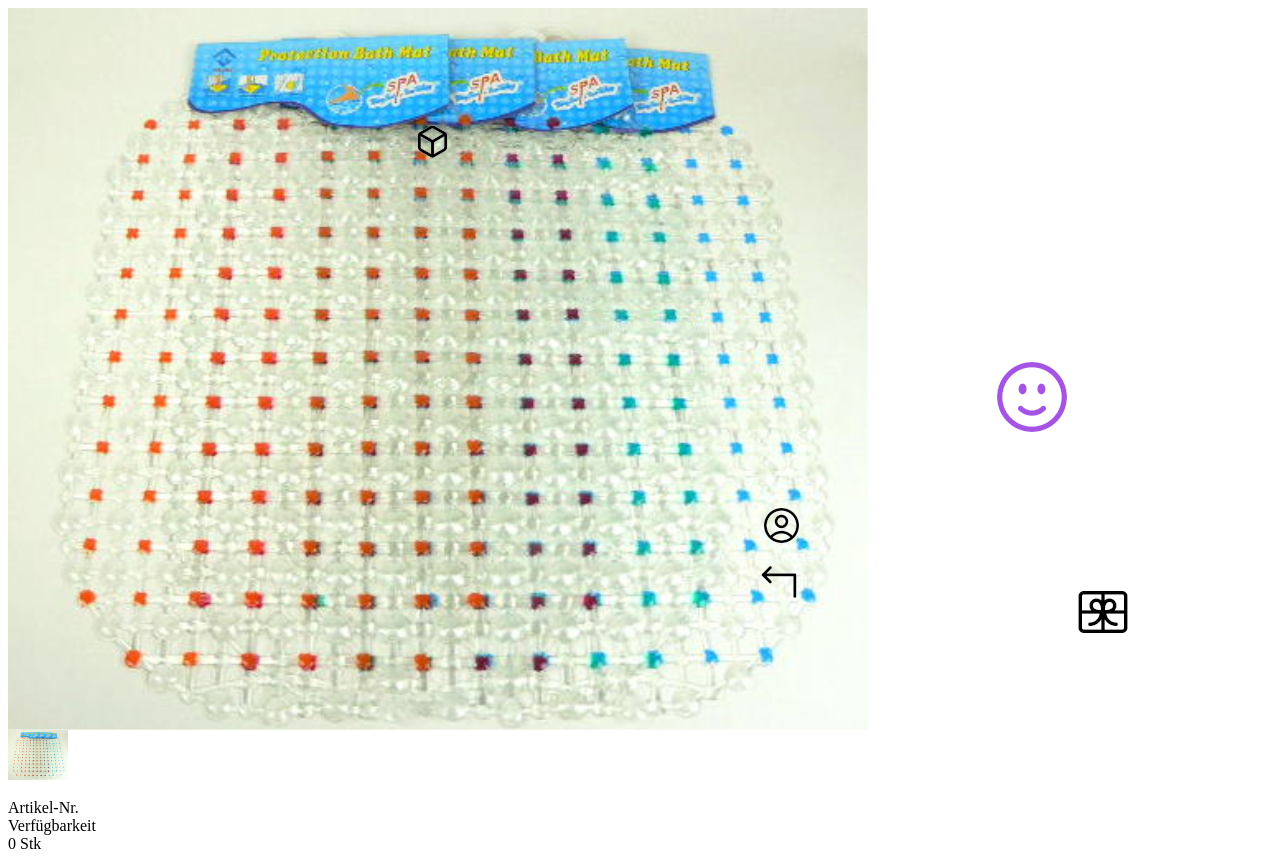 Image resolution: width=1280 pixels, height=861 pixels. I want to click on add an emoji or reaction, so click(1032, 397).